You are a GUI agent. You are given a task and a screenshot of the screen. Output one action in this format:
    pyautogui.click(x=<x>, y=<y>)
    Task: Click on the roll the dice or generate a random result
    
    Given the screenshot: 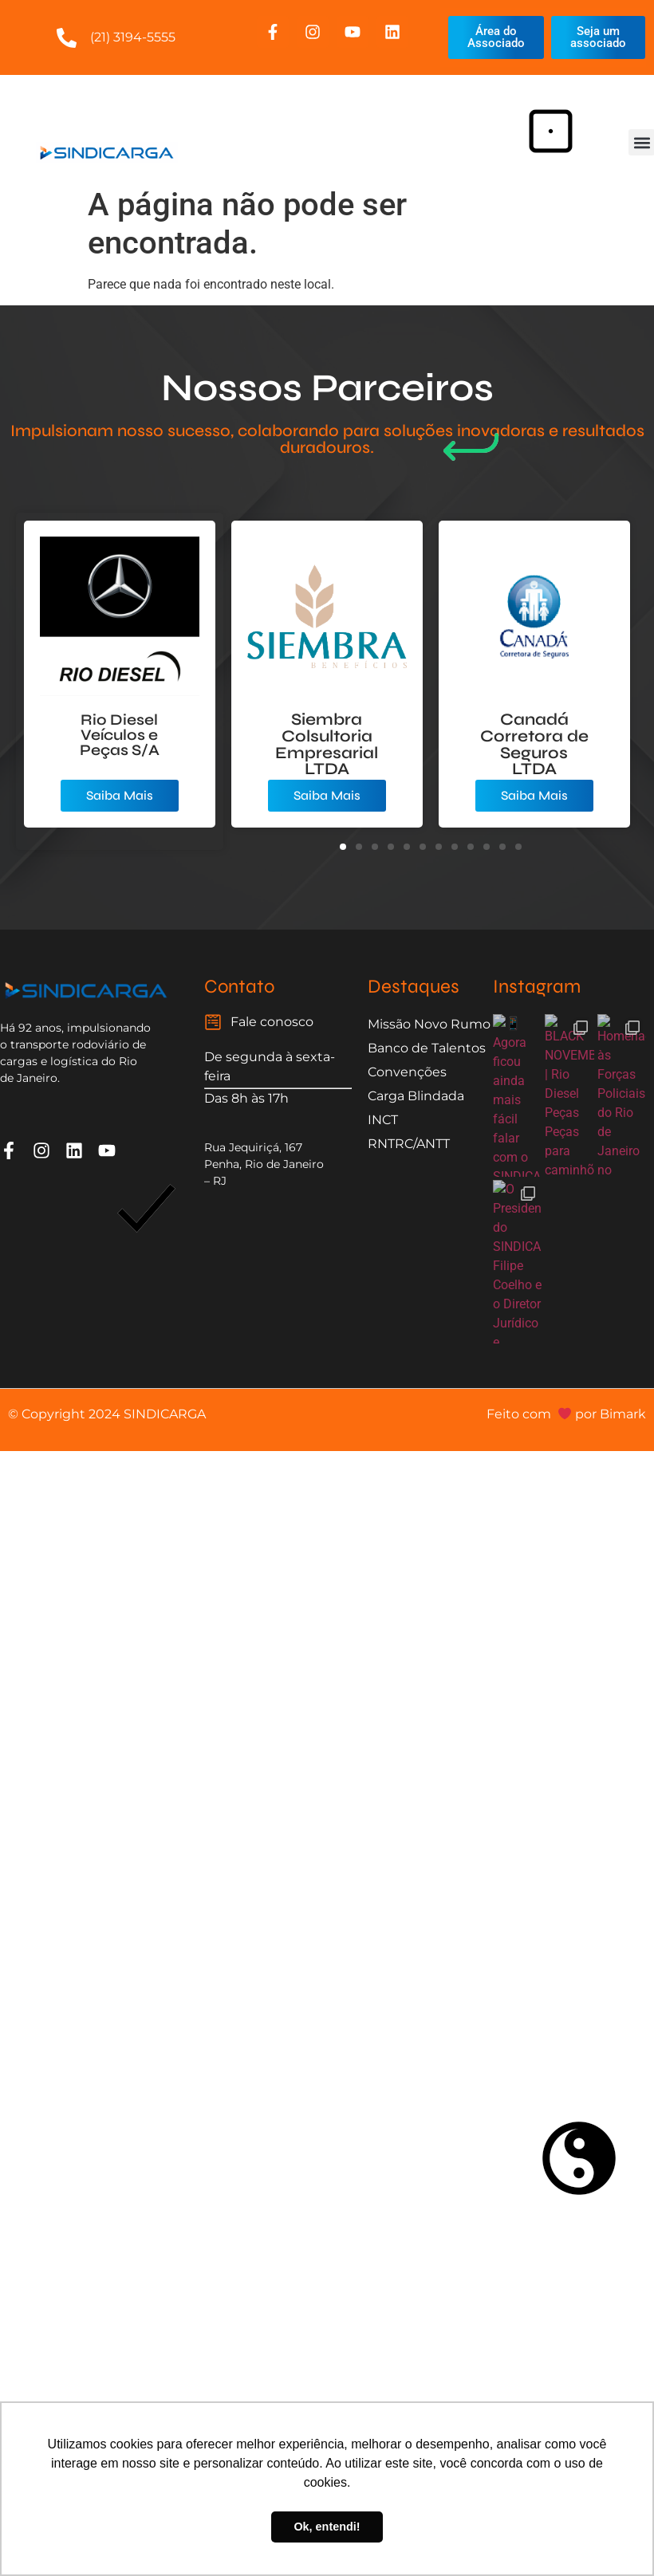 What is the action you would take?
    pyautogui.click(x=550, y=131)
    